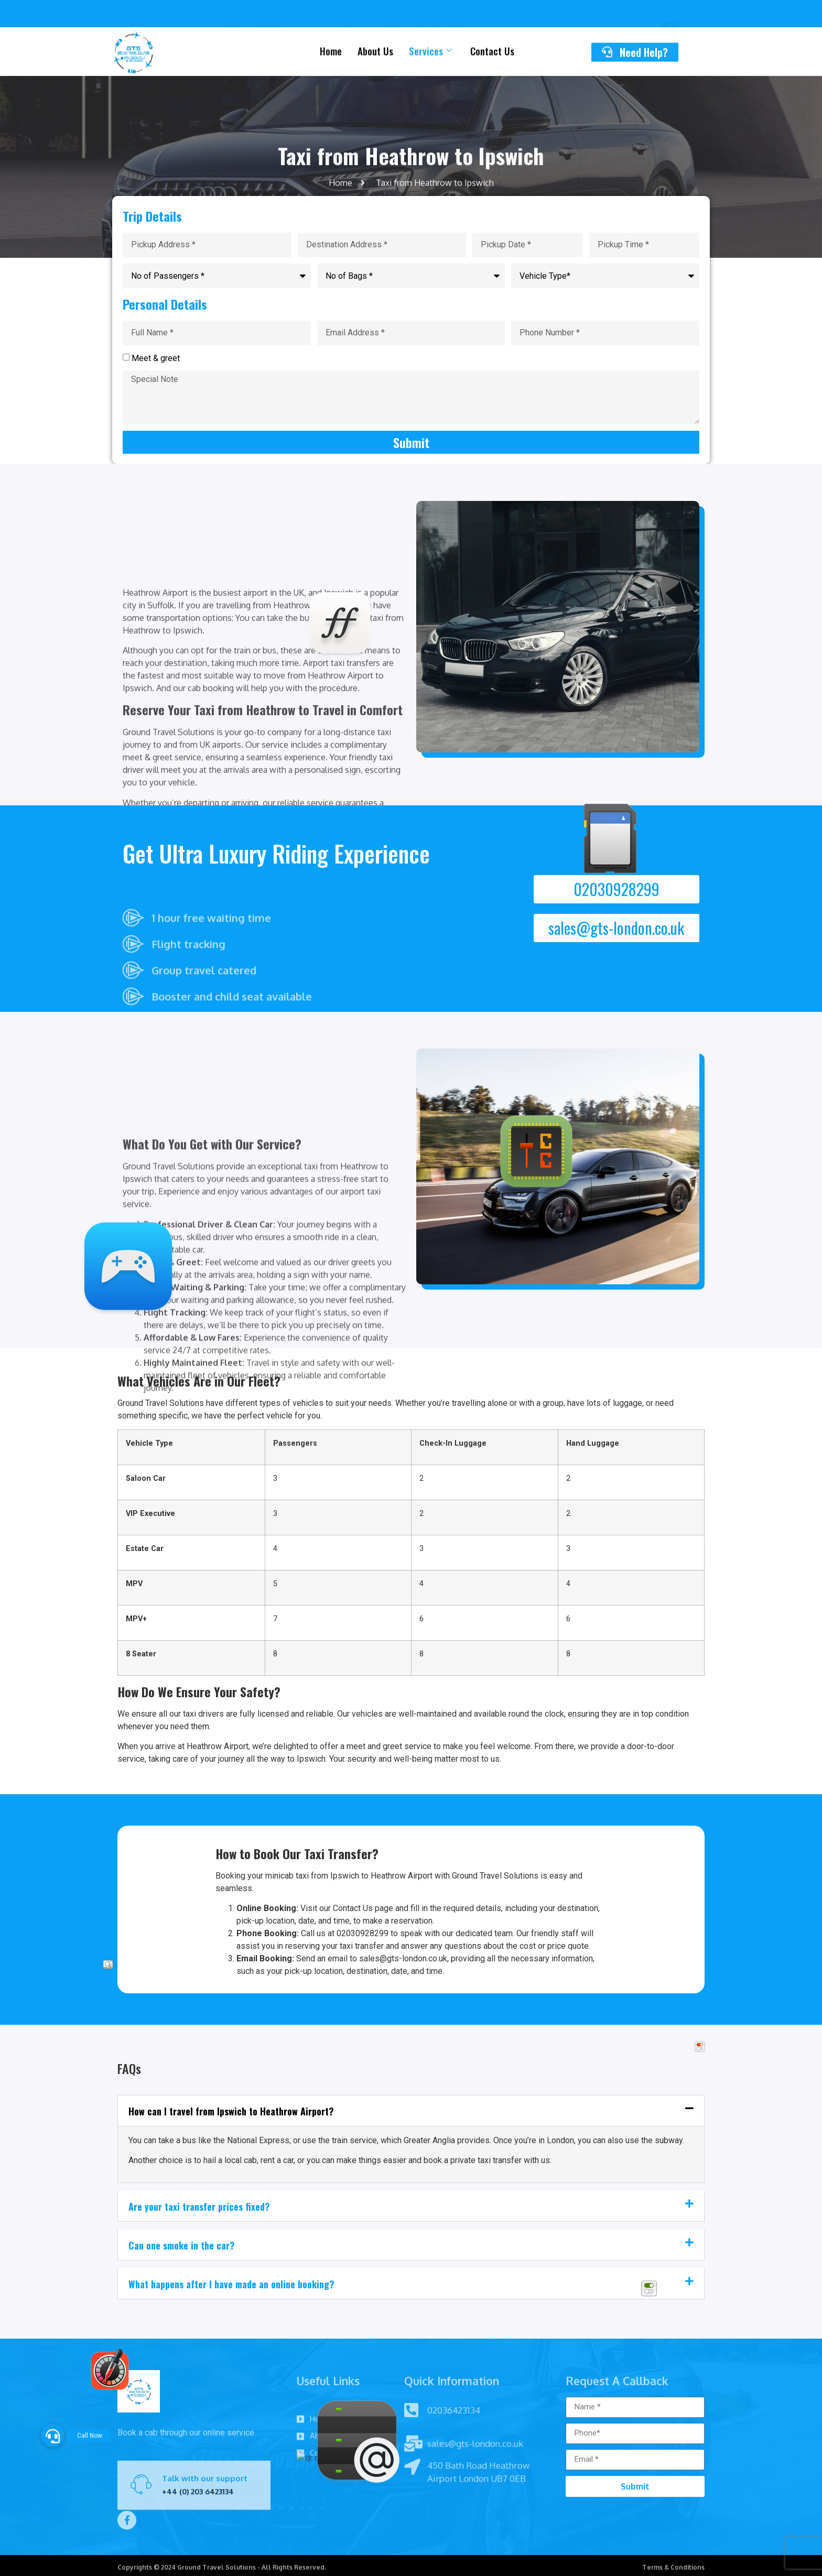 The width and height of the screenshot is (822, 2576). Describe the element at coordinates (110, 2371) in the screenshot. I see `open Digital Color Meter app` at that location.